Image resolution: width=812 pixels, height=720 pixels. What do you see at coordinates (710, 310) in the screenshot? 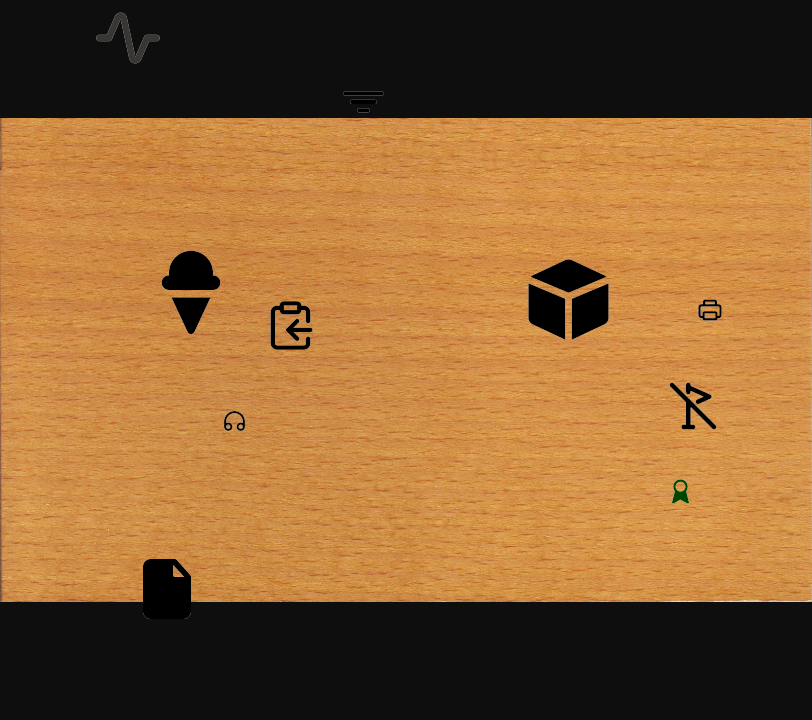
I see `print the current document` at bounding box center [710, 310].